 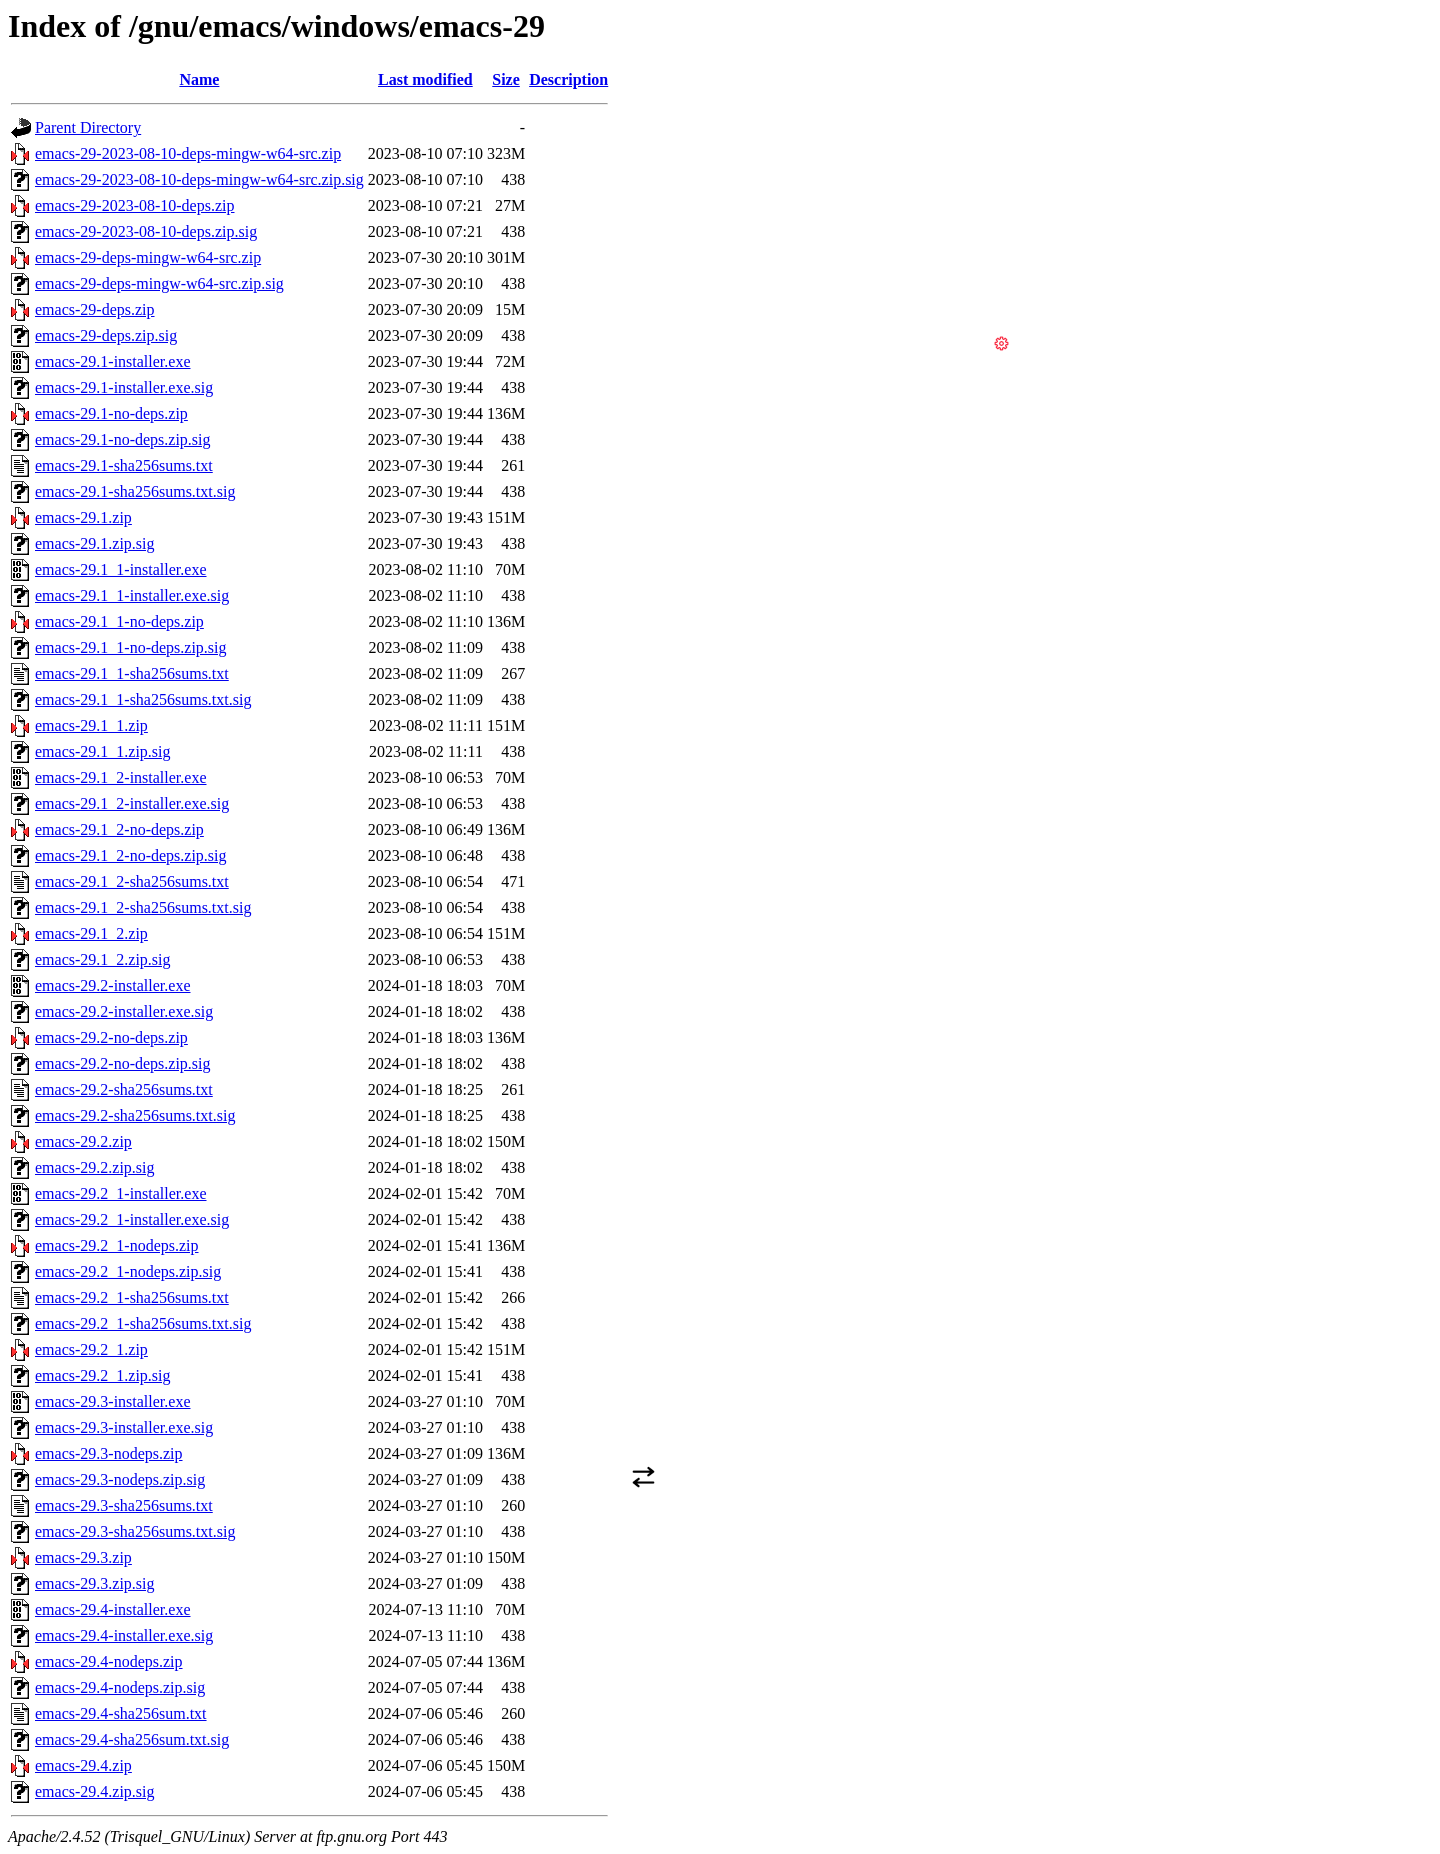 I want to click on swap or exchange items, so click(x=643, y=1476).